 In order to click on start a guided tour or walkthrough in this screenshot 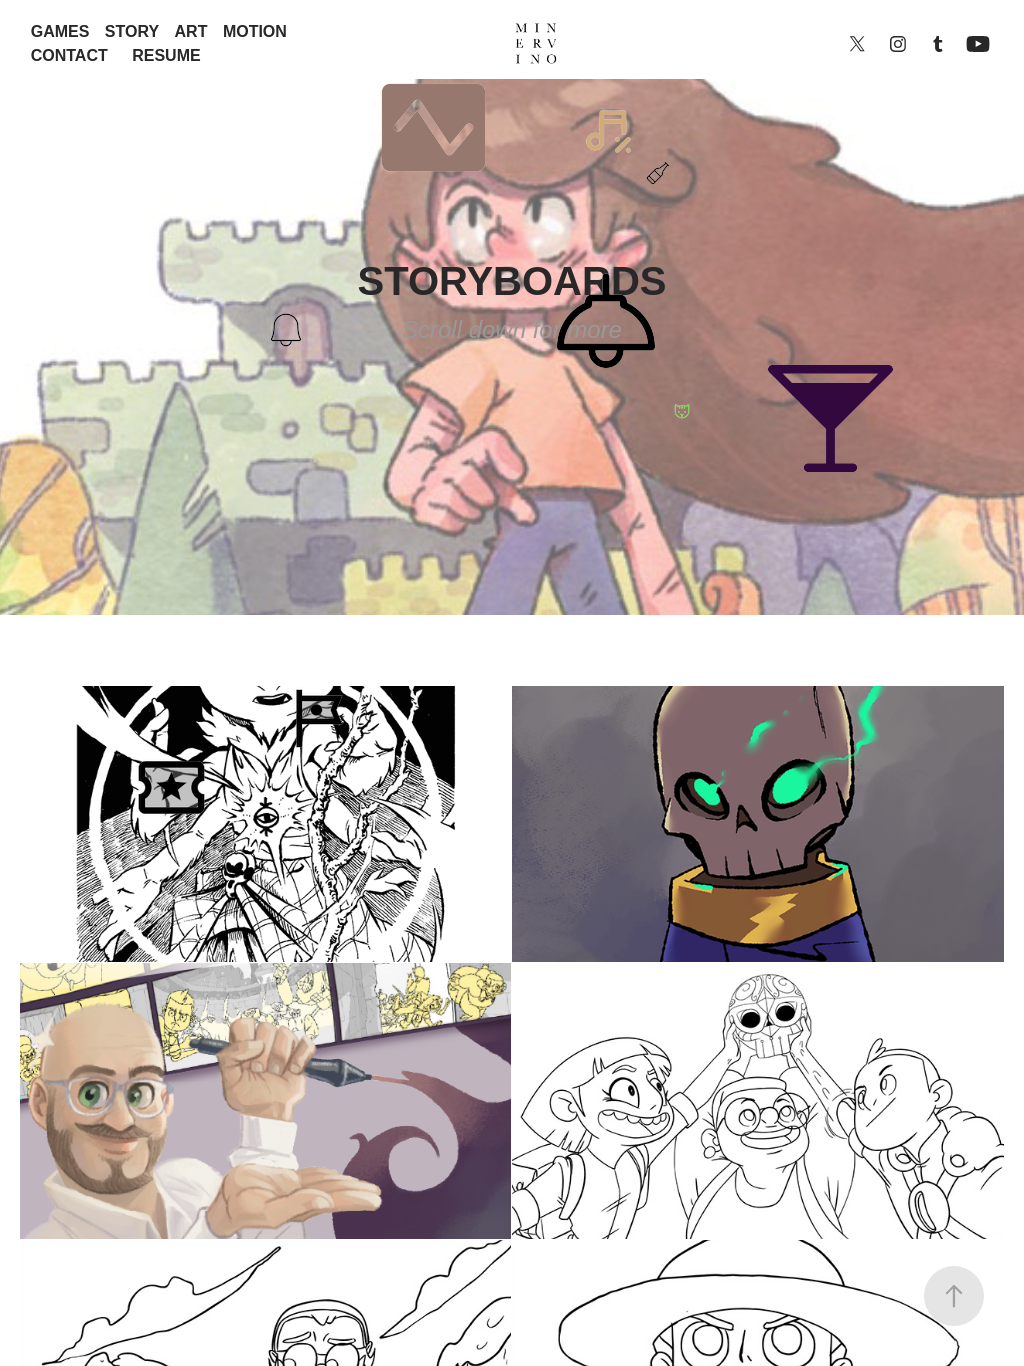, I will do `click(316, 718)`.